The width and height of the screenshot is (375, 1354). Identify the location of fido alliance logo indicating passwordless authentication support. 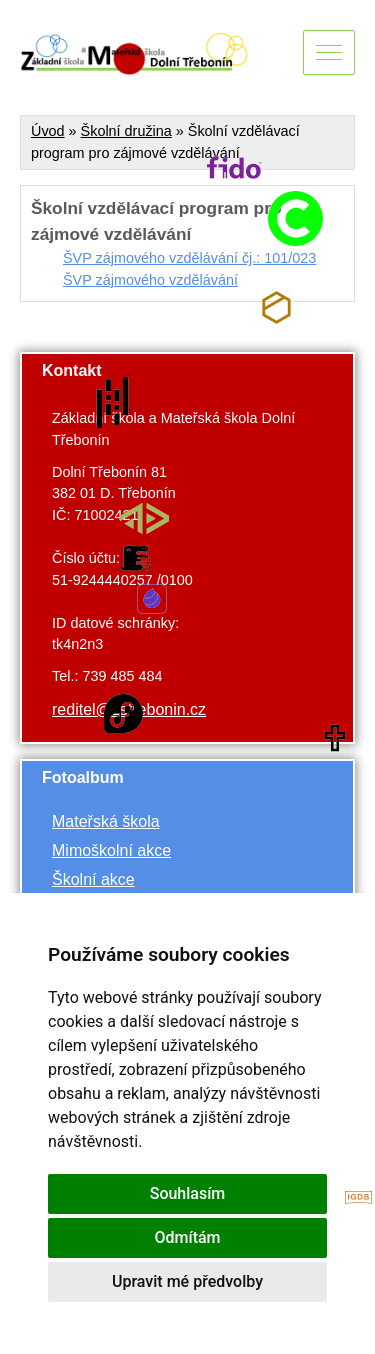
(234, 167).